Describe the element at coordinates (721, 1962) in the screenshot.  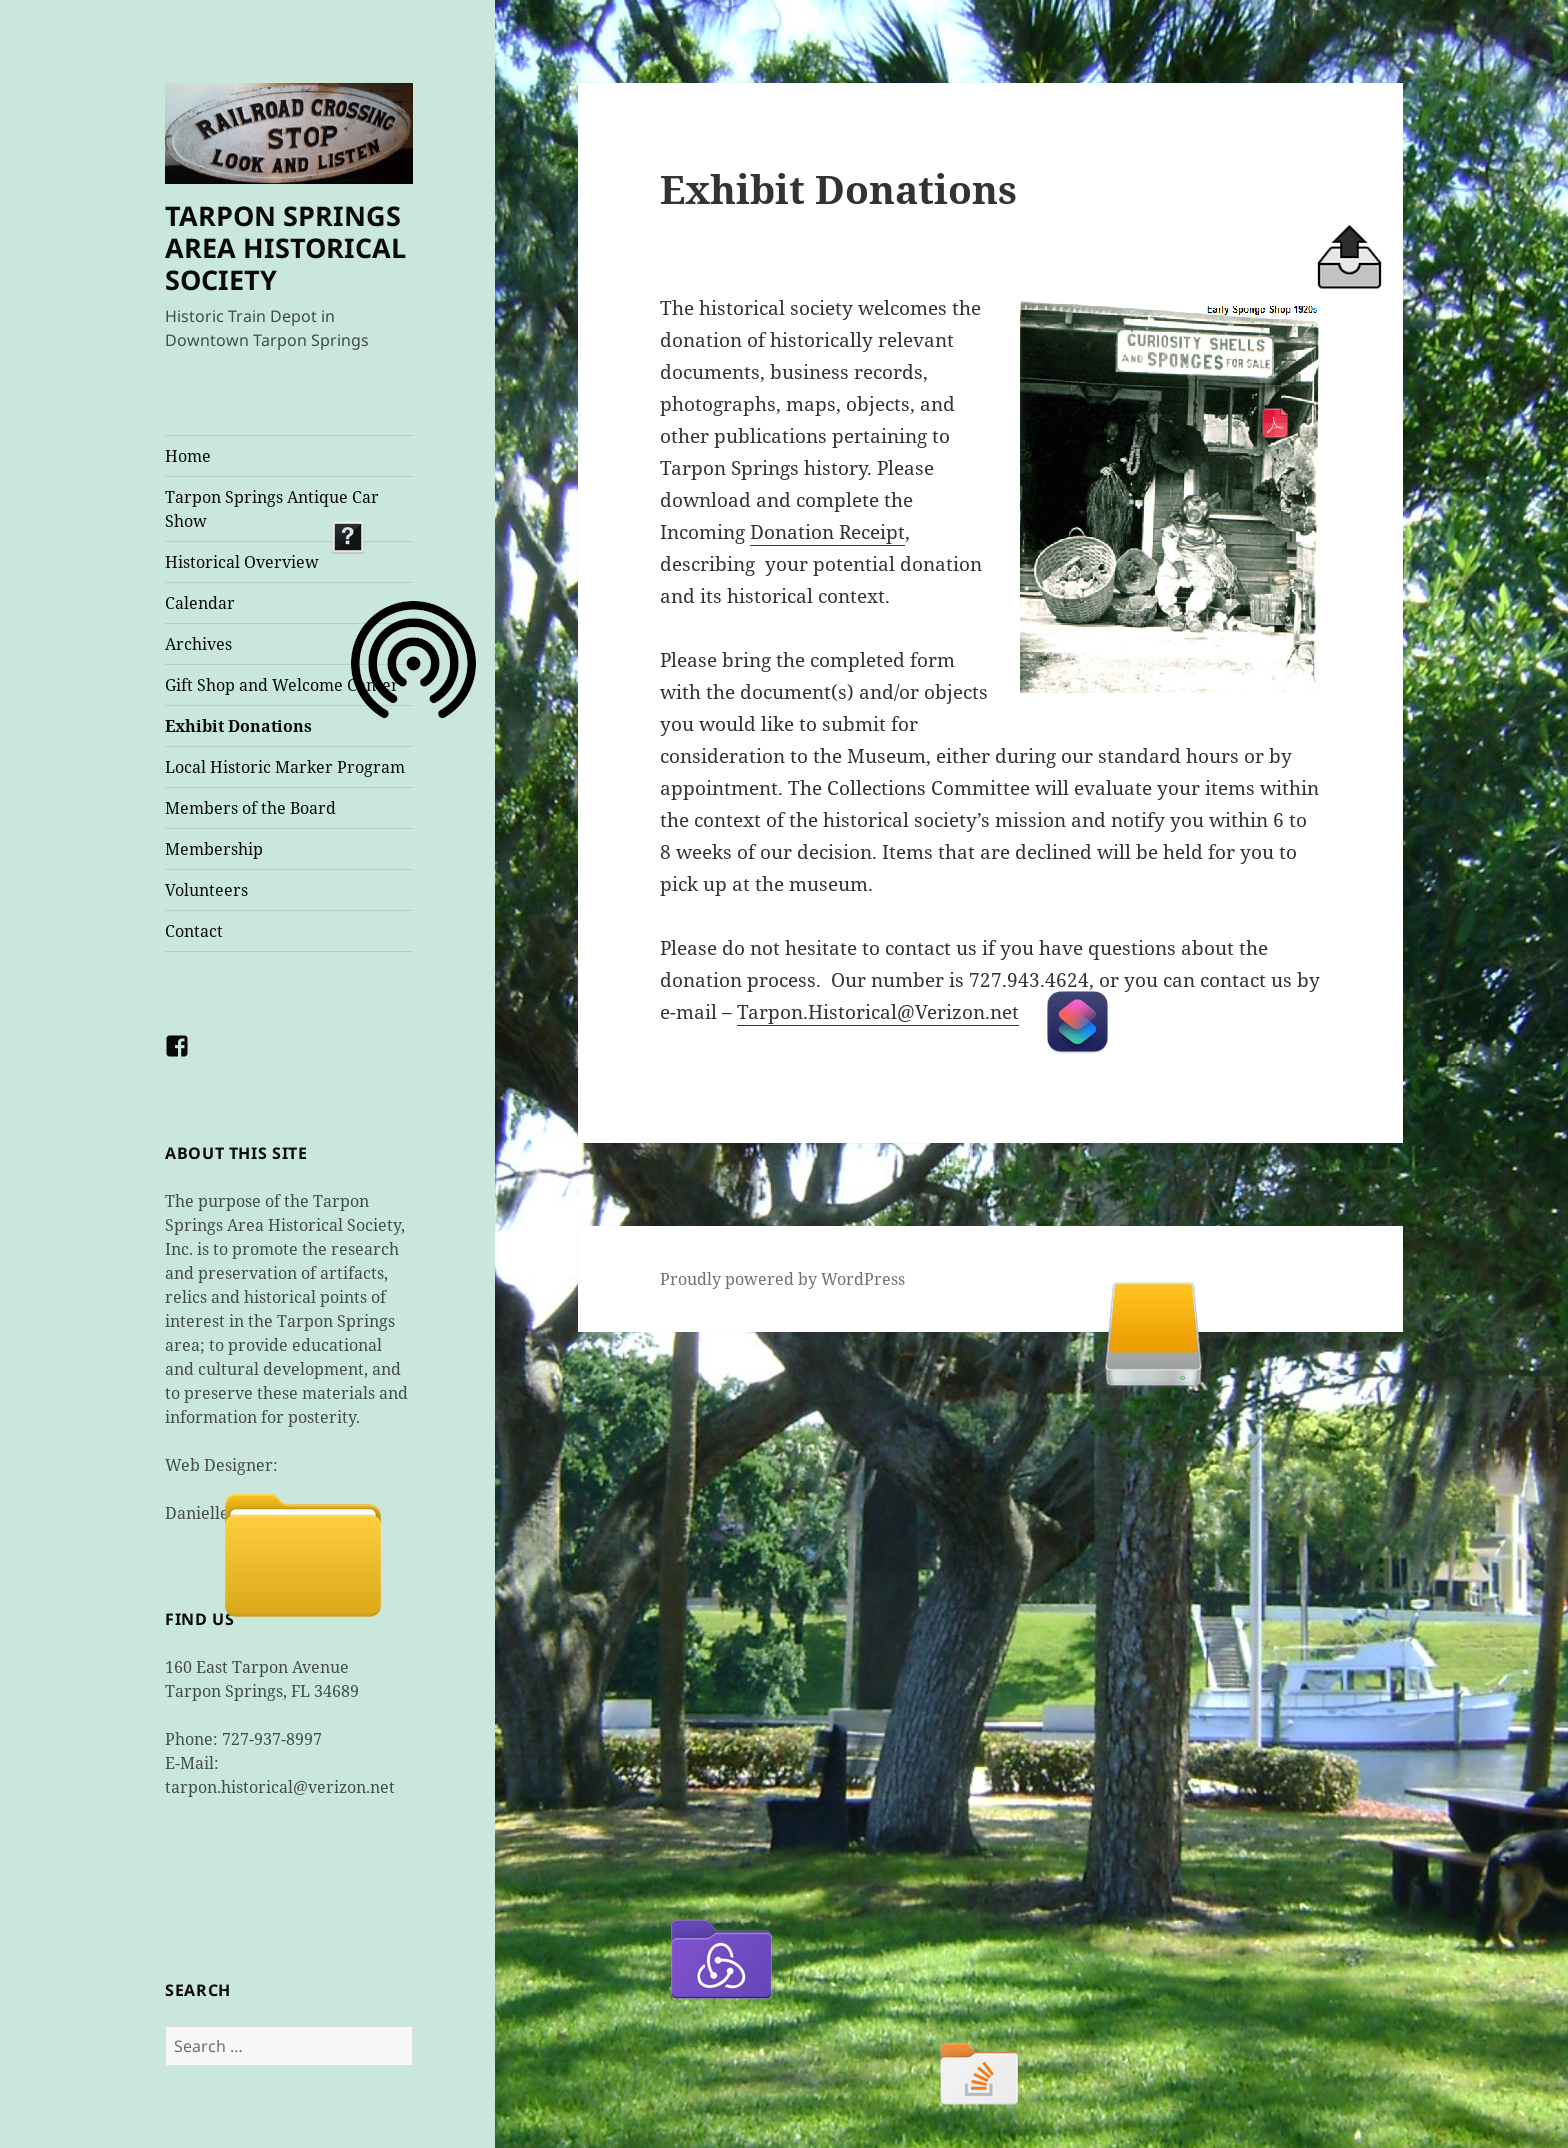
I see `folder containing redux state management files` at that location.